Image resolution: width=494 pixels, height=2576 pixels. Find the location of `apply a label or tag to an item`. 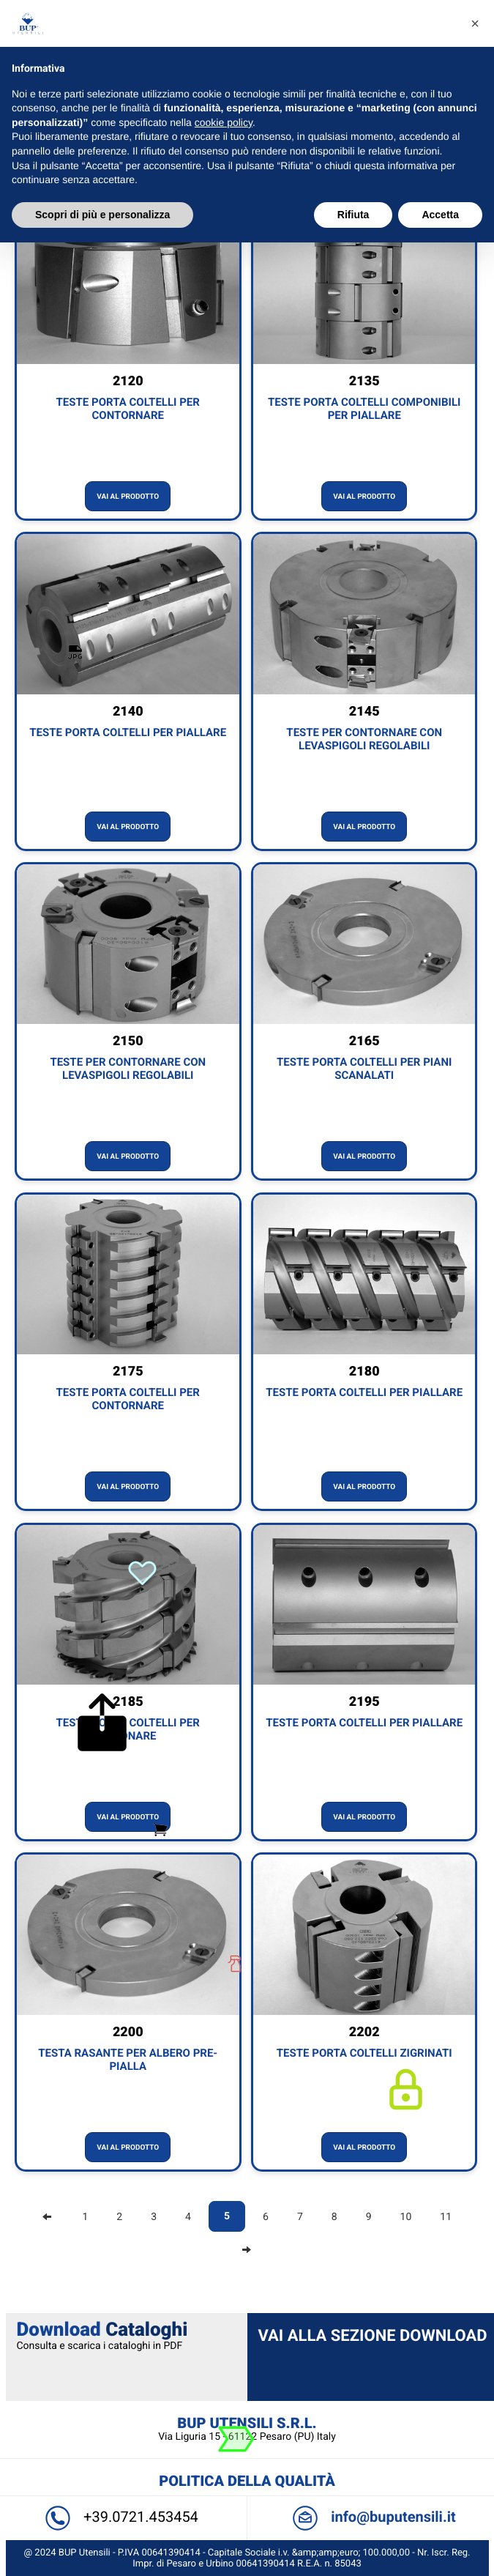

apply a label or tag to an item is located at coordinates (235, 2439).